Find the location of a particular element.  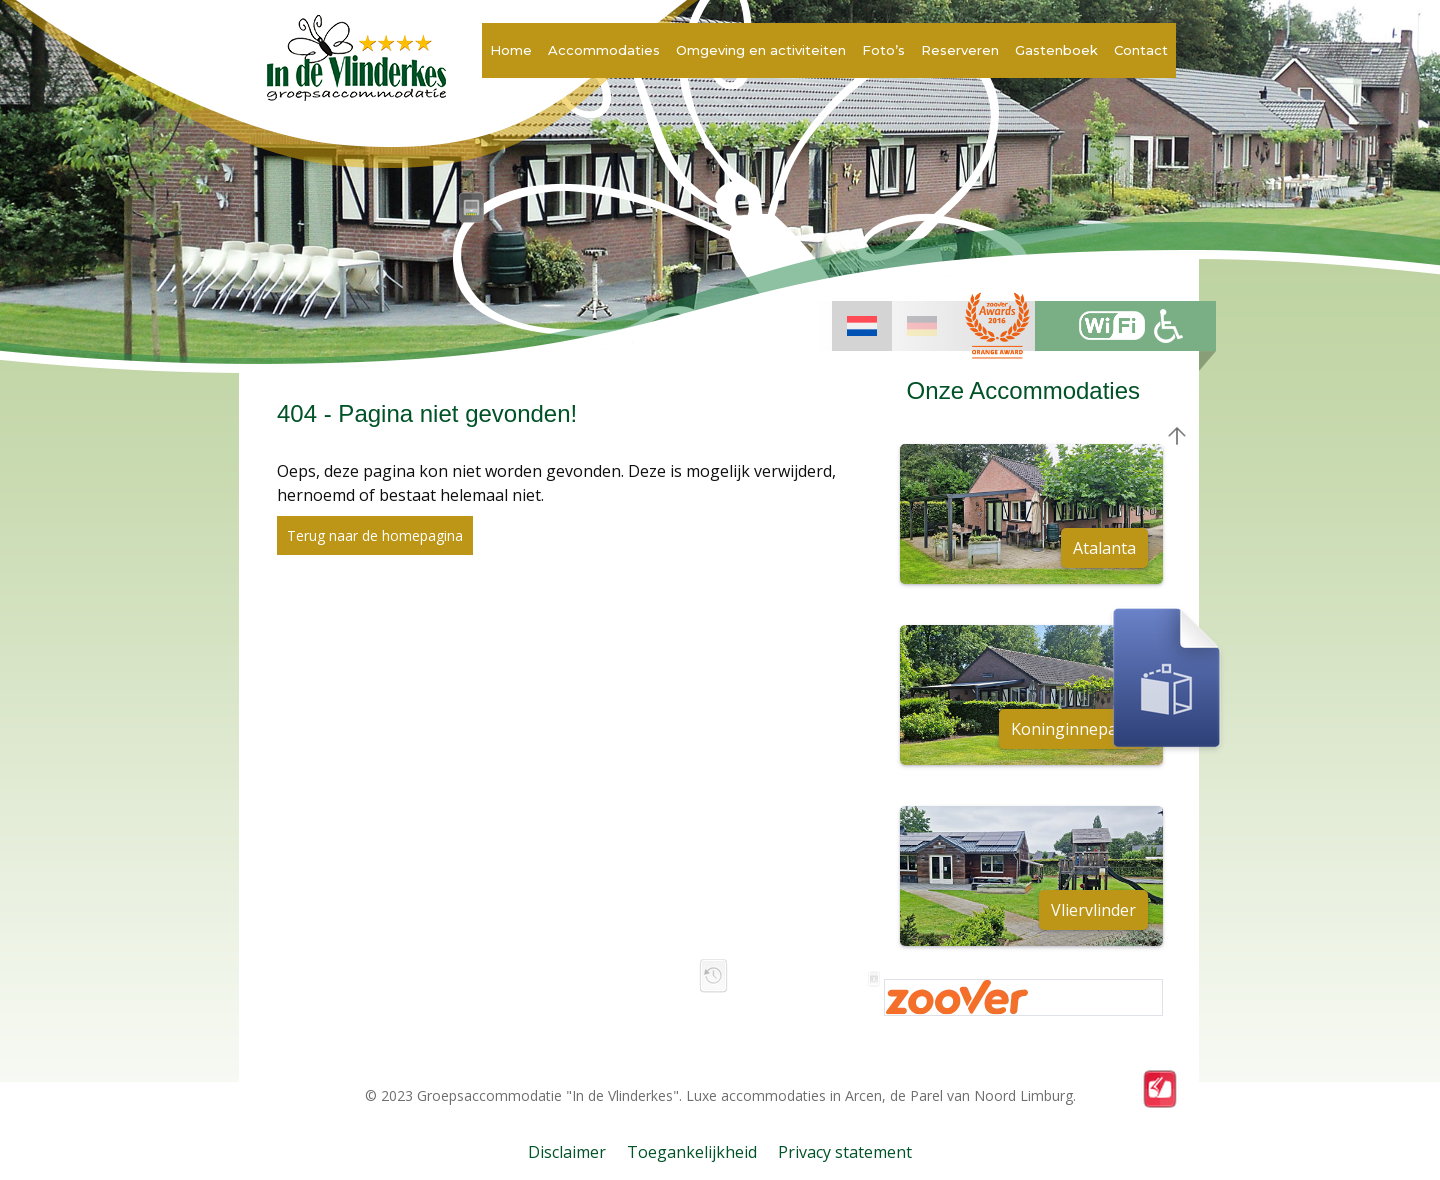

indicates a postscript (.ps) or .eps file type is located at coordinates (1160, 1089).